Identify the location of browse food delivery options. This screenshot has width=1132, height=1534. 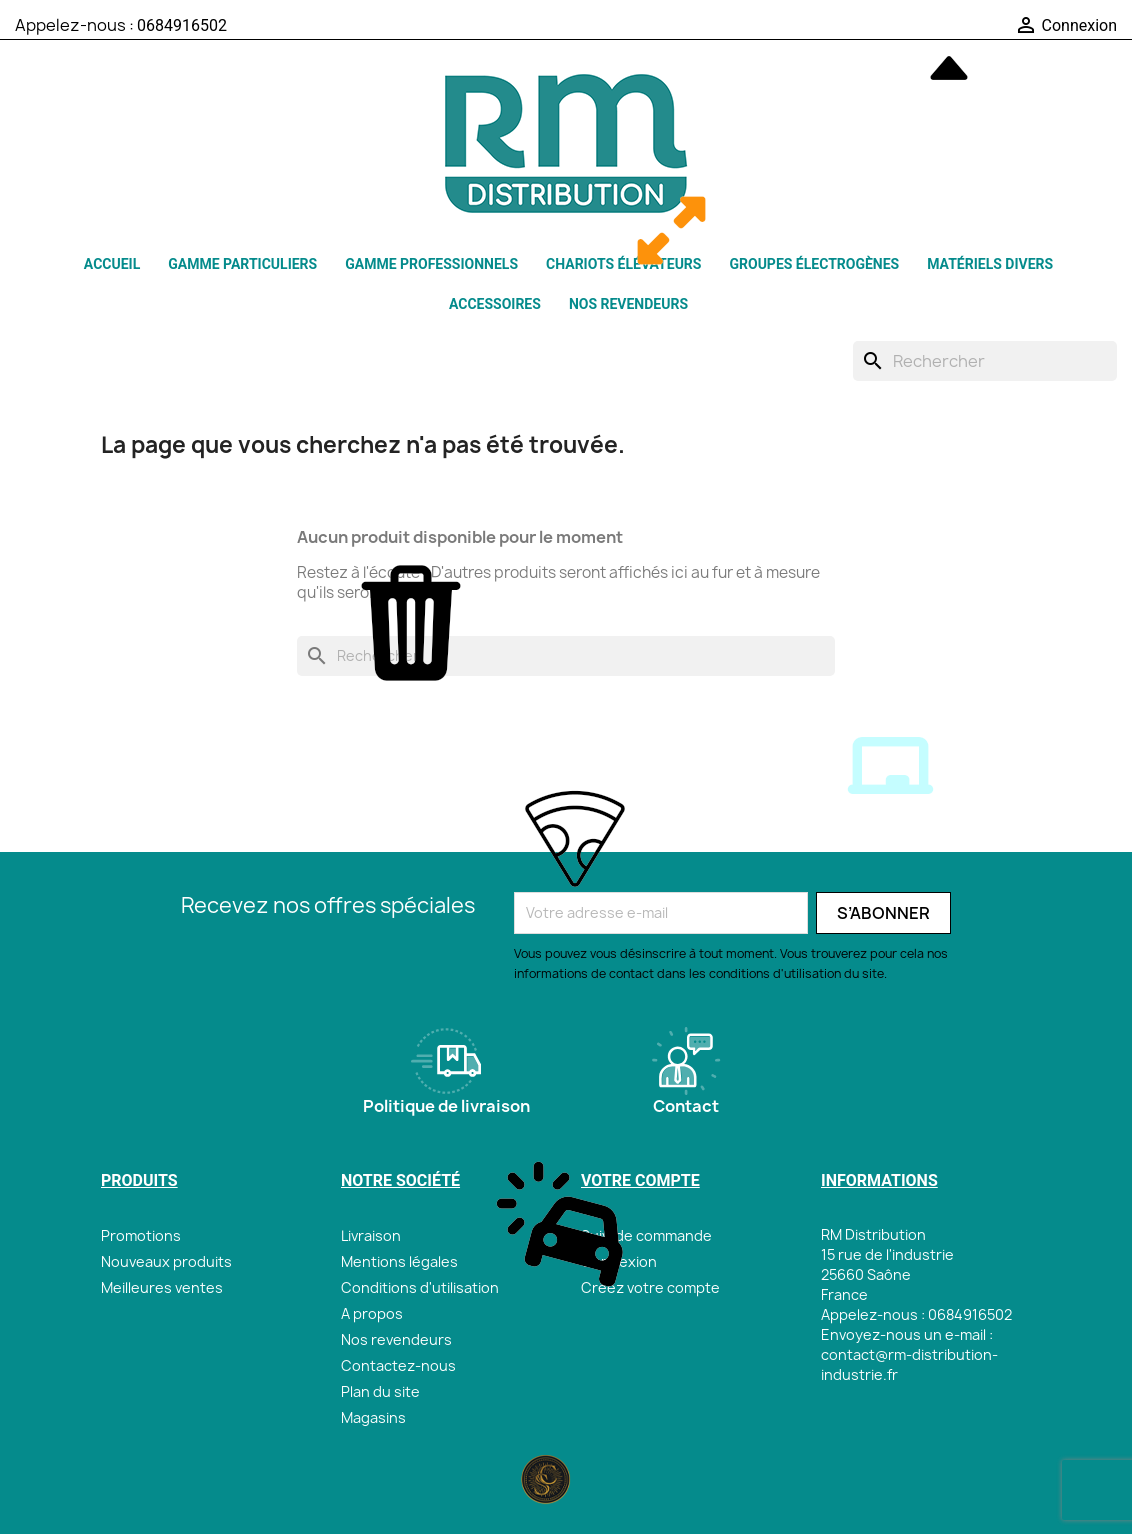
(575, 837).